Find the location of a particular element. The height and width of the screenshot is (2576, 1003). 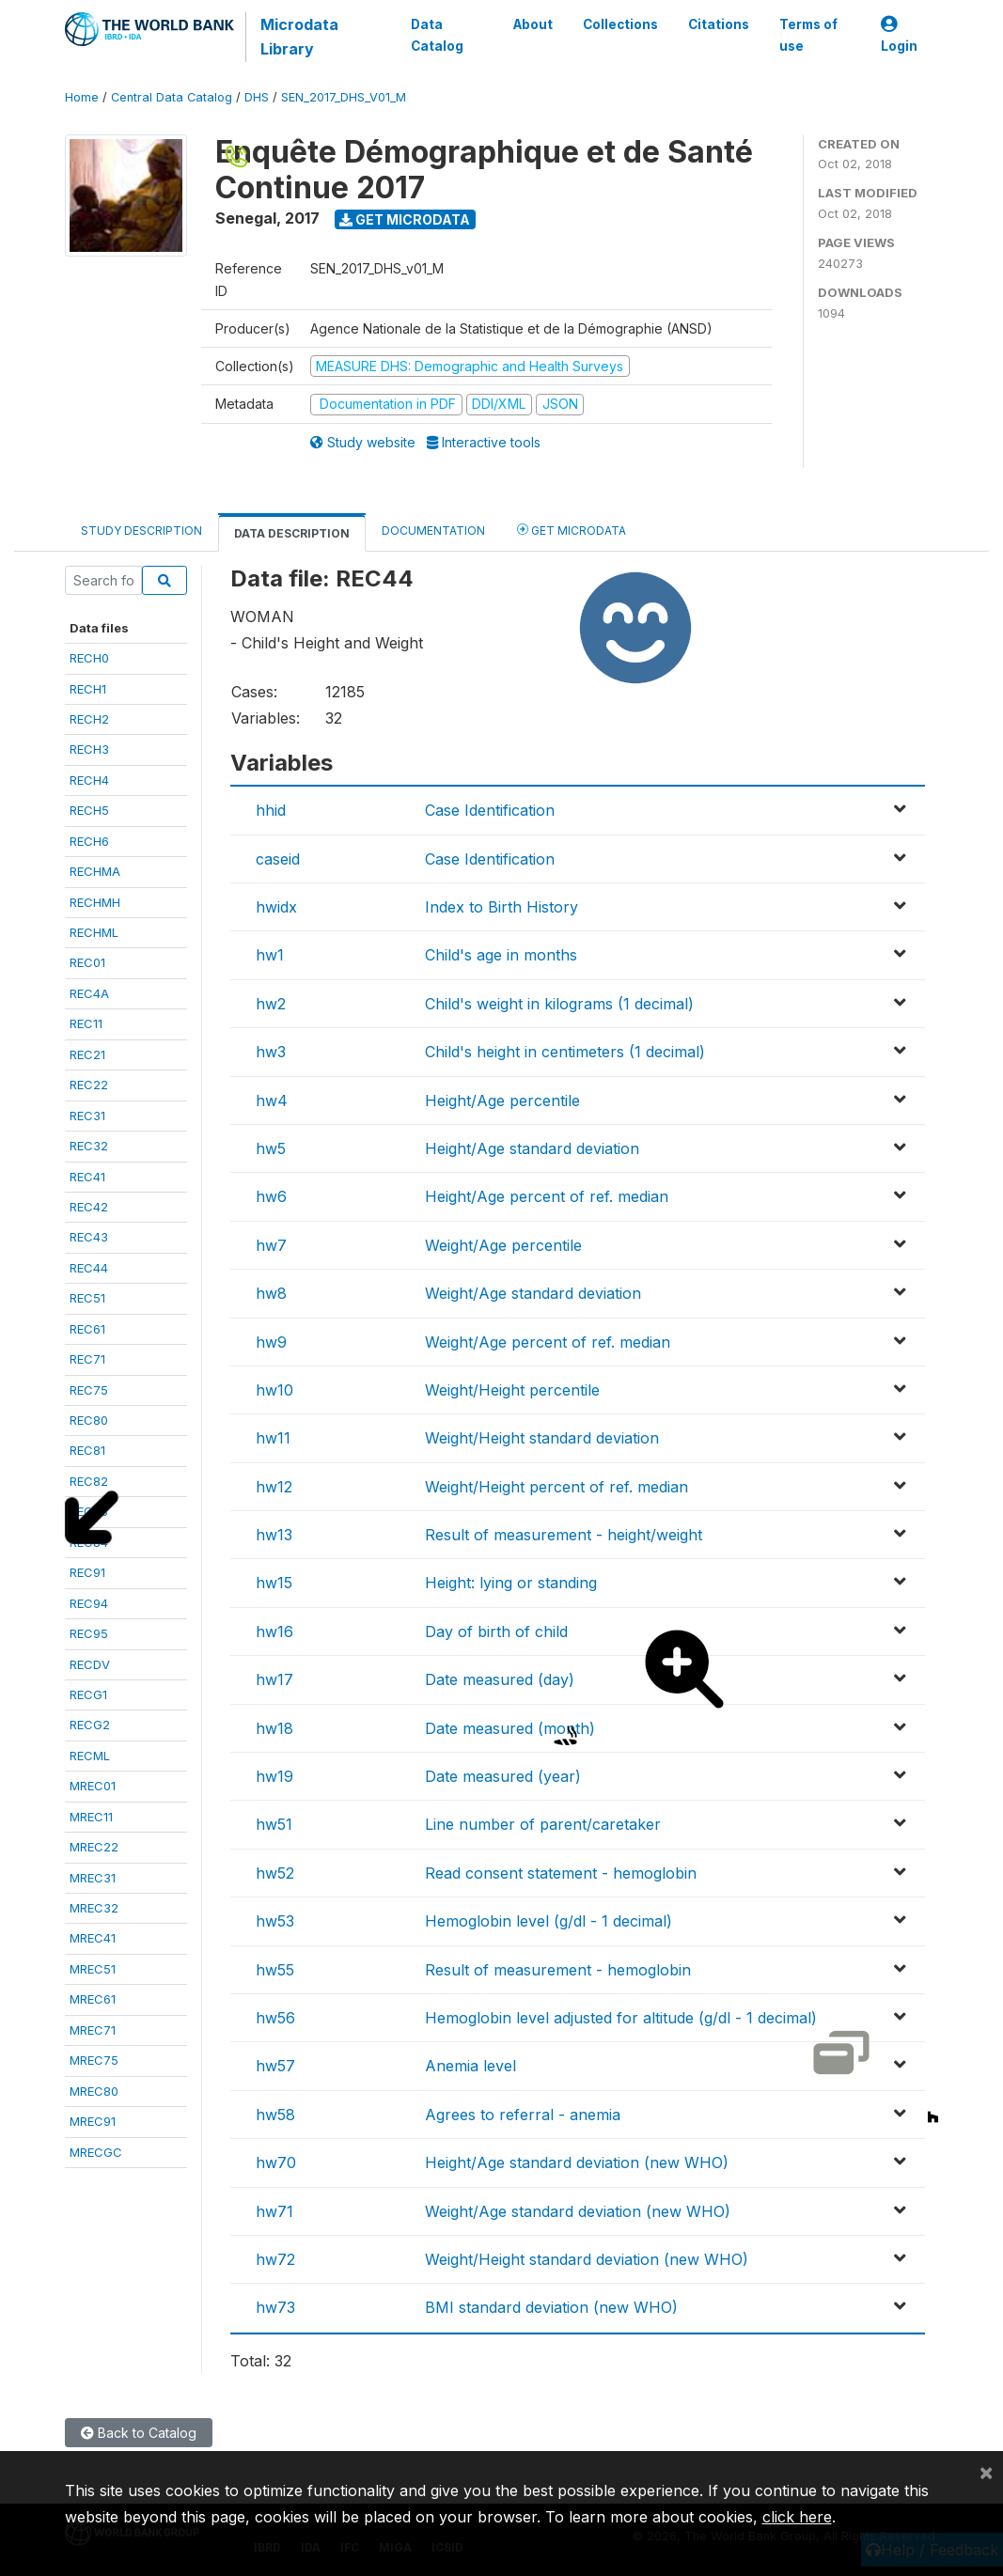

indicates cannabis or smoking-related content is located at coordinates (565, 1736).